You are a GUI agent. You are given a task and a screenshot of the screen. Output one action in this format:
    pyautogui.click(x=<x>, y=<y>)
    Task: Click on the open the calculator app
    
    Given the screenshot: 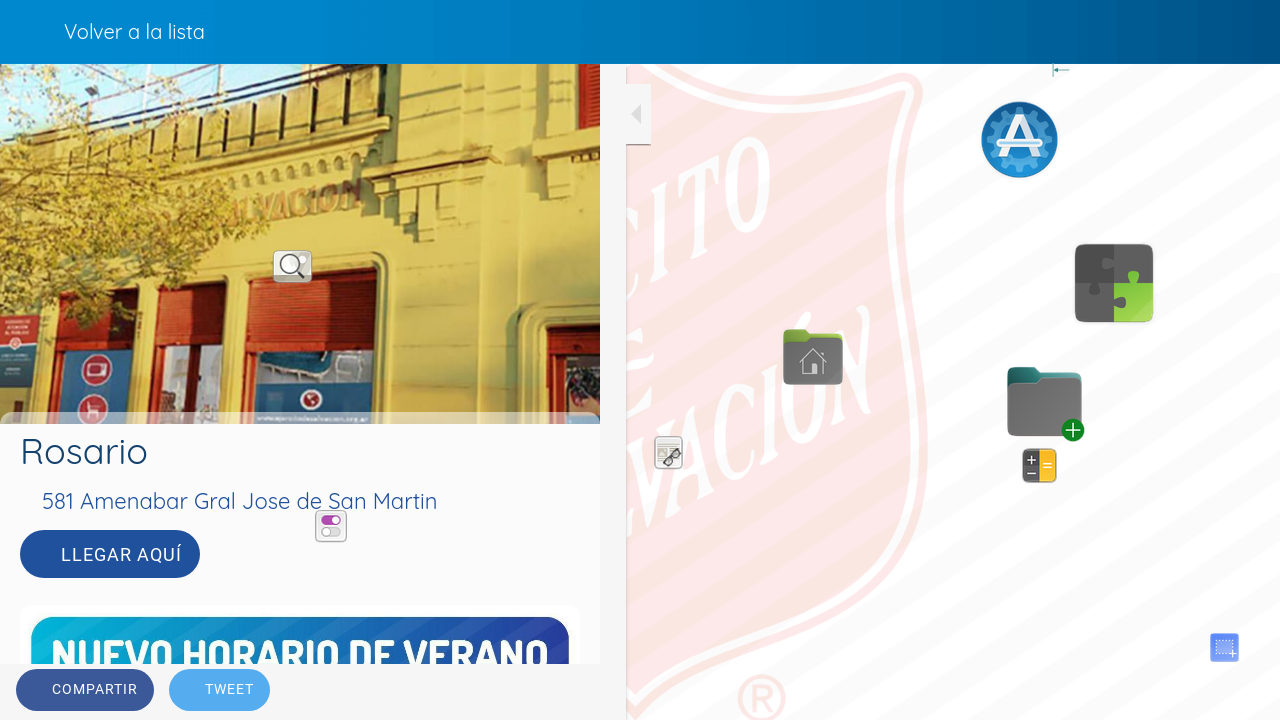 What is the action you would take?
    pyautogui.click(x=1039, y=465)
    